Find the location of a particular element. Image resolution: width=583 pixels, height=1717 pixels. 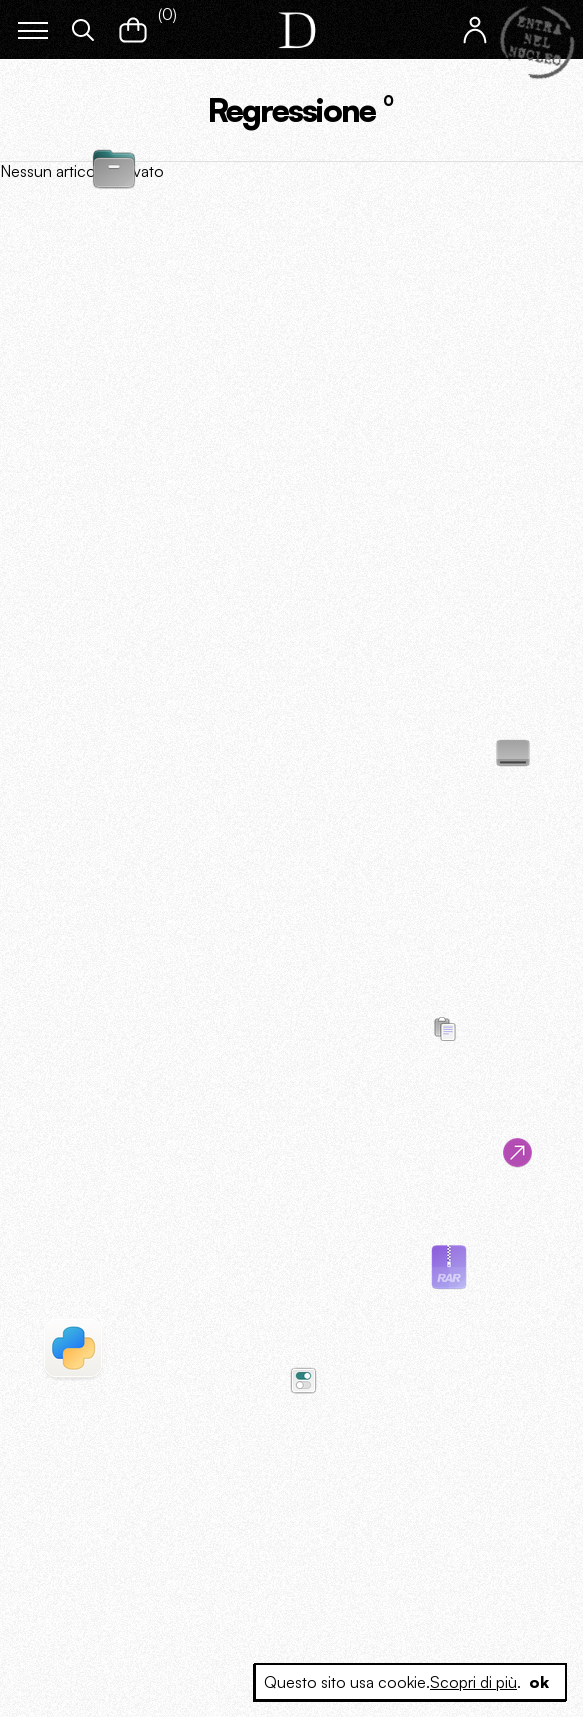

open the Python programming environment is located at coordinates (73, 1348).